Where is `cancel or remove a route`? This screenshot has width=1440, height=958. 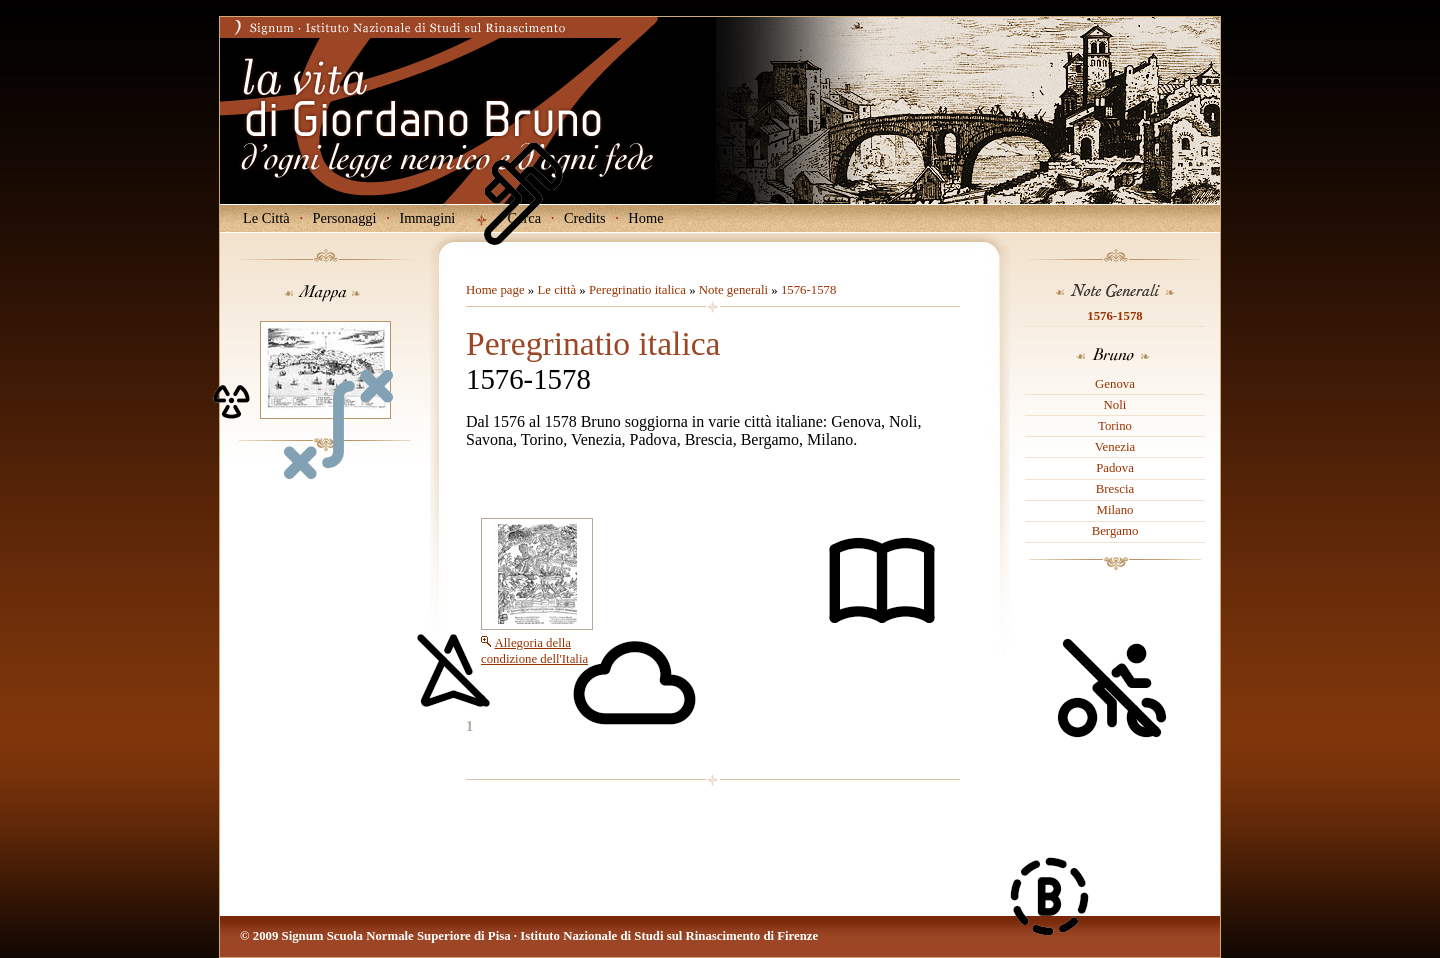
cancel or remove a route is located at coordinates (338, 424).